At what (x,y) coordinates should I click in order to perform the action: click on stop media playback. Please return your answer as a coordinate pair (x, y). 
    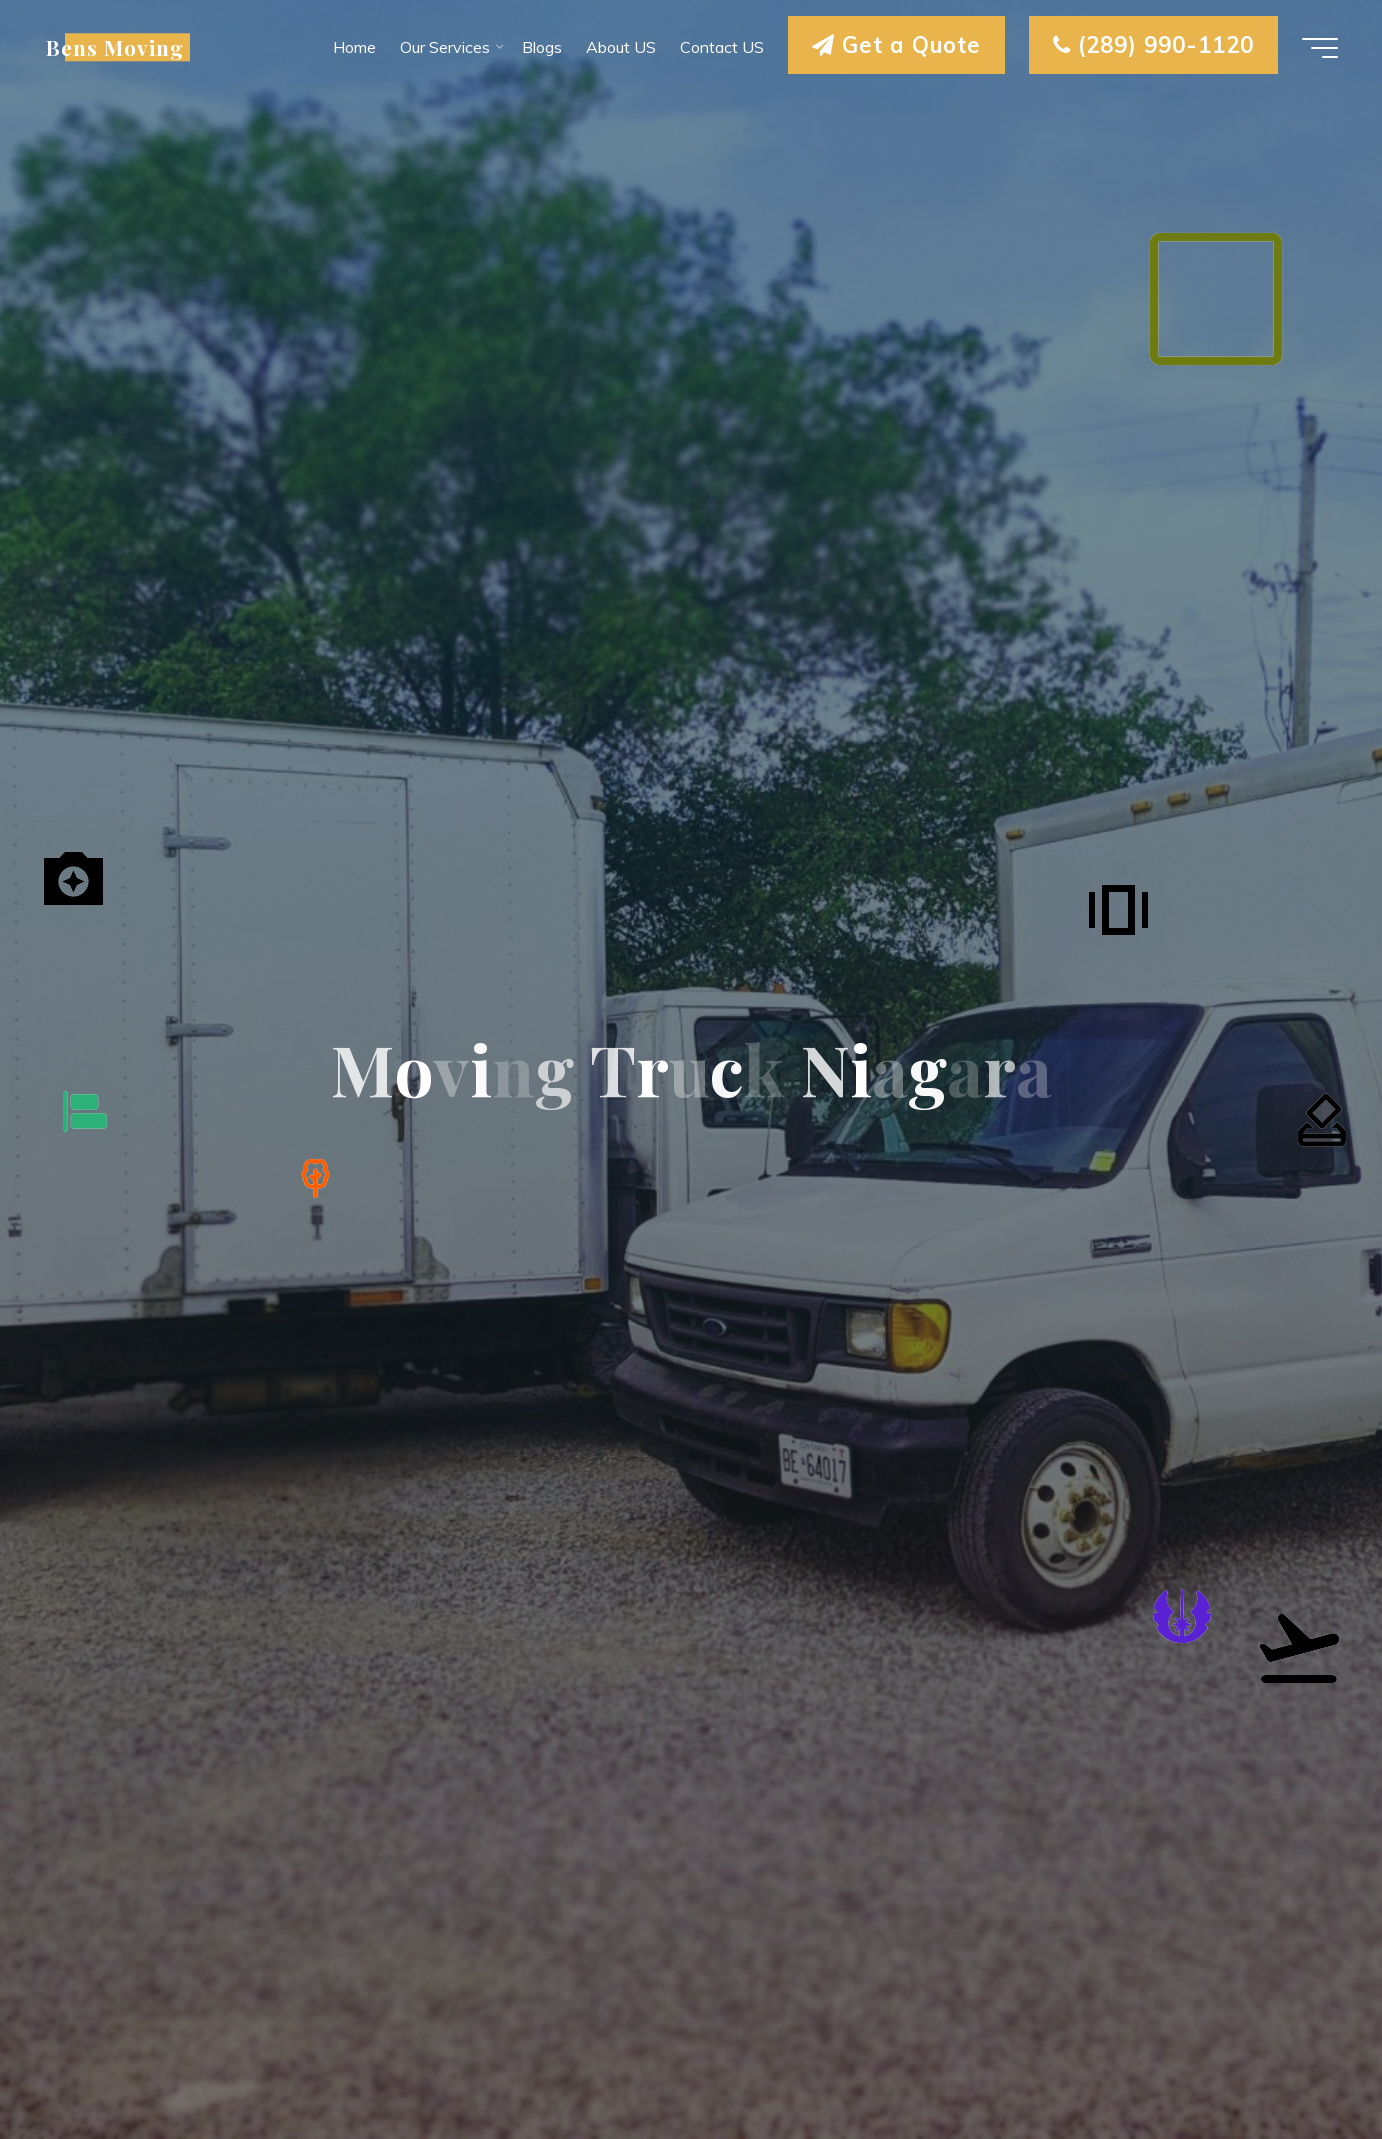
    Looking at the image, I should click on (1216, 299).